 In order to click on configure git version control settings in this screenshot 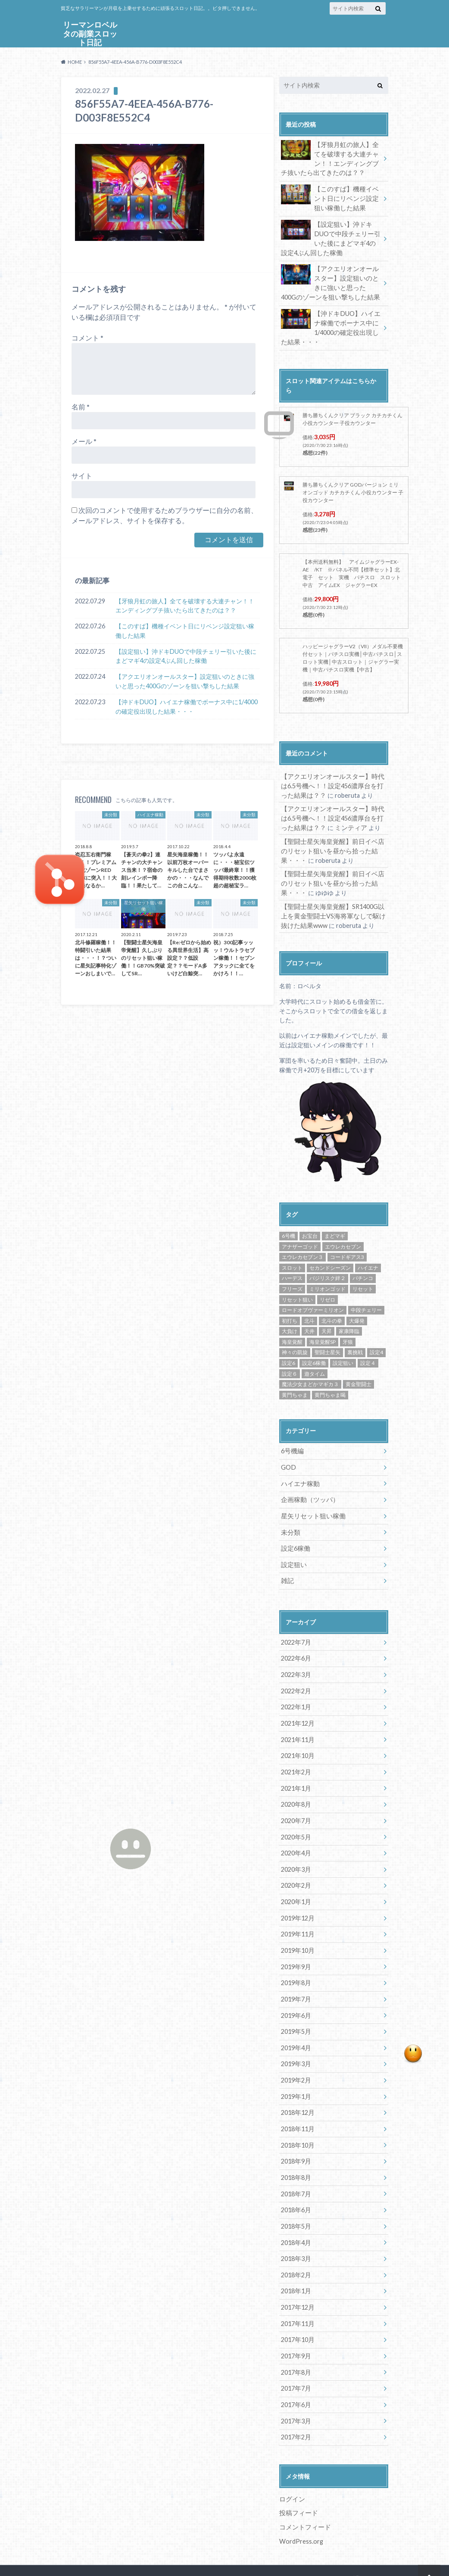, I will do `click(59, 880)`.